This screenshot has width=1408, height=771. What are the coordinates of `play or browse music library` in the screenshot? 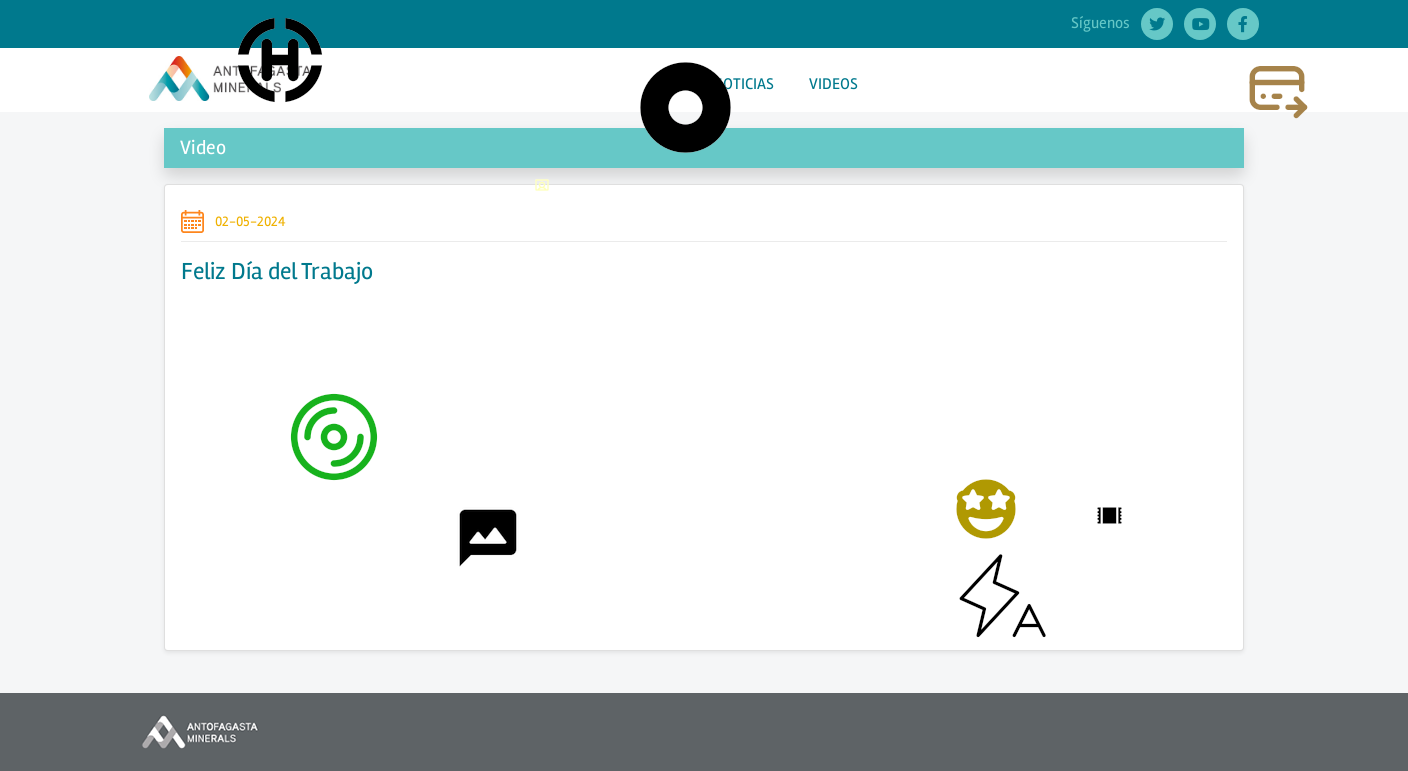 It's located at (334, 437).